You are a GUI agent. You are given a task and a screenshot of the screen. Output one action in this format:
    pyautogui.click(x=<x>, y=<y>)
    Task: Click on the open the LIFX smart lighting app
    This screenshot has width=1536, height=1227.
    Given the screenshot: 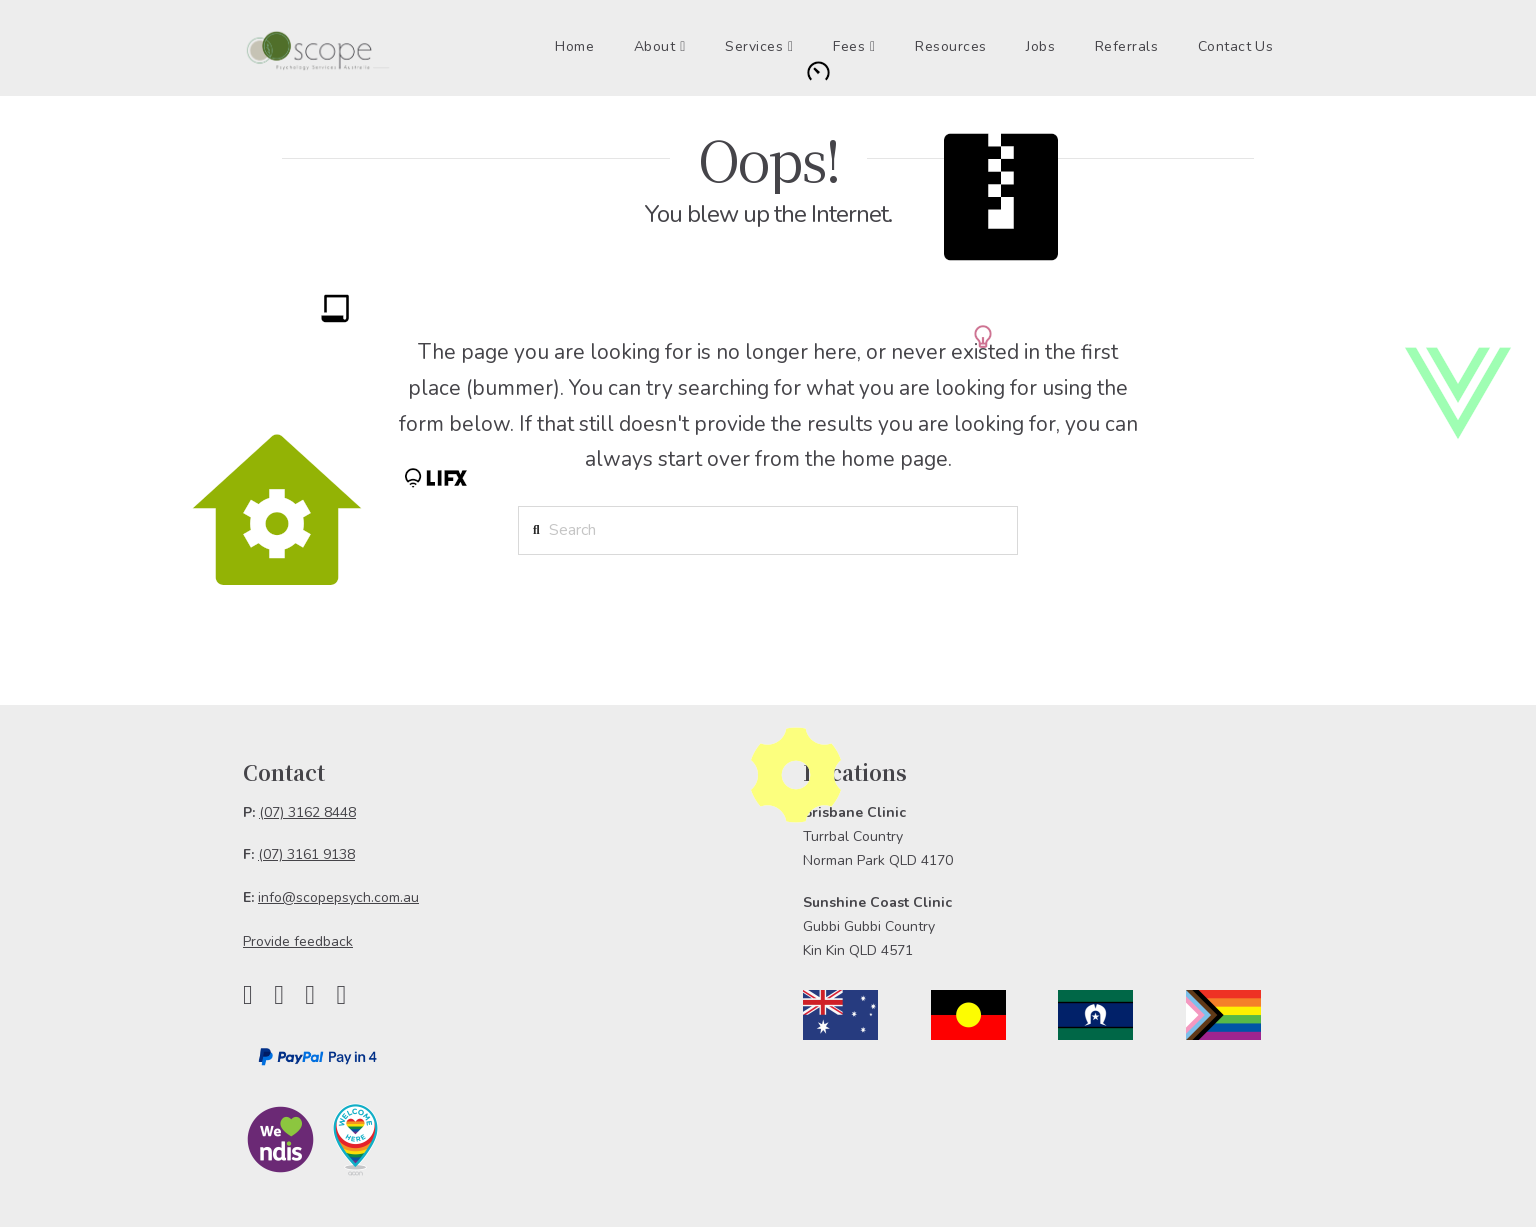 What is the action you would take?
    pyautogui.click(x=436, y=478)
    